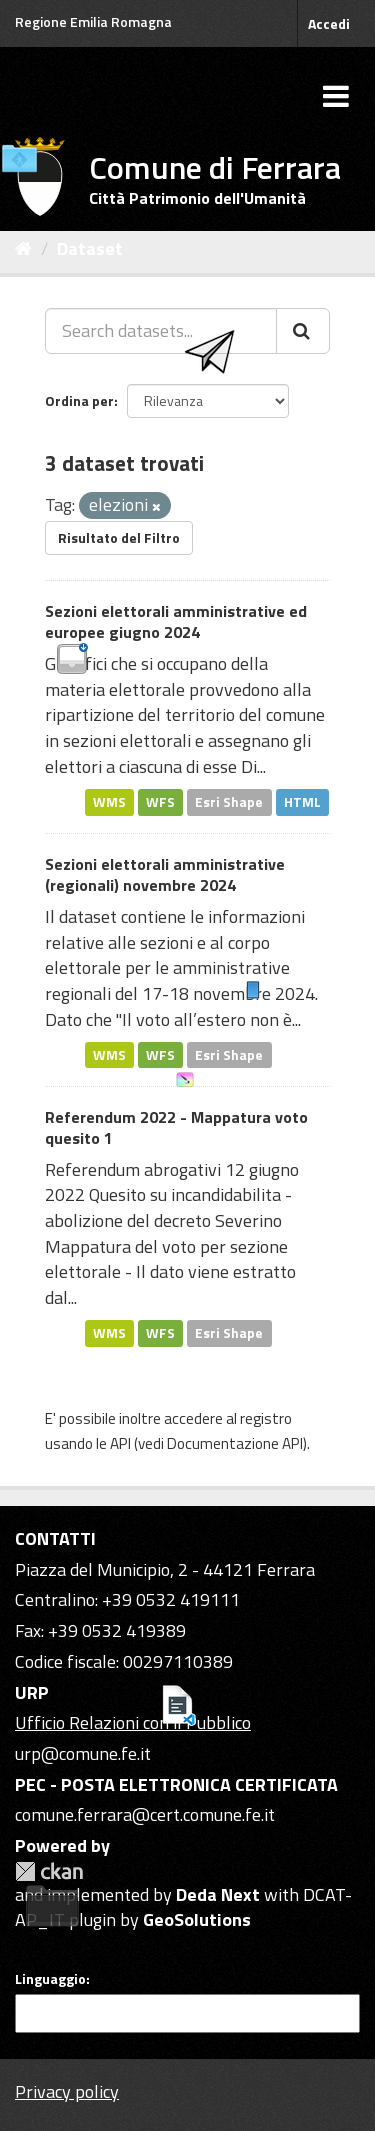 The width and height of the screenshot is (375, 2131). What do you see at coordinates (185, 1079) in the screenshot?
I see `open a Krita project file` at bounding box center [185, 1079].